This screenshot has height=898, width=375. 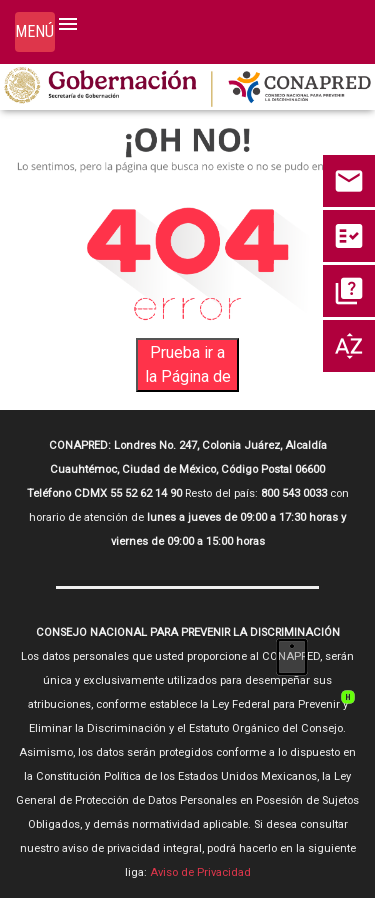 What do you see at coordinates (348, 697) in the screenshot?
I see `access help or support section` at bounding box center [348, 697].